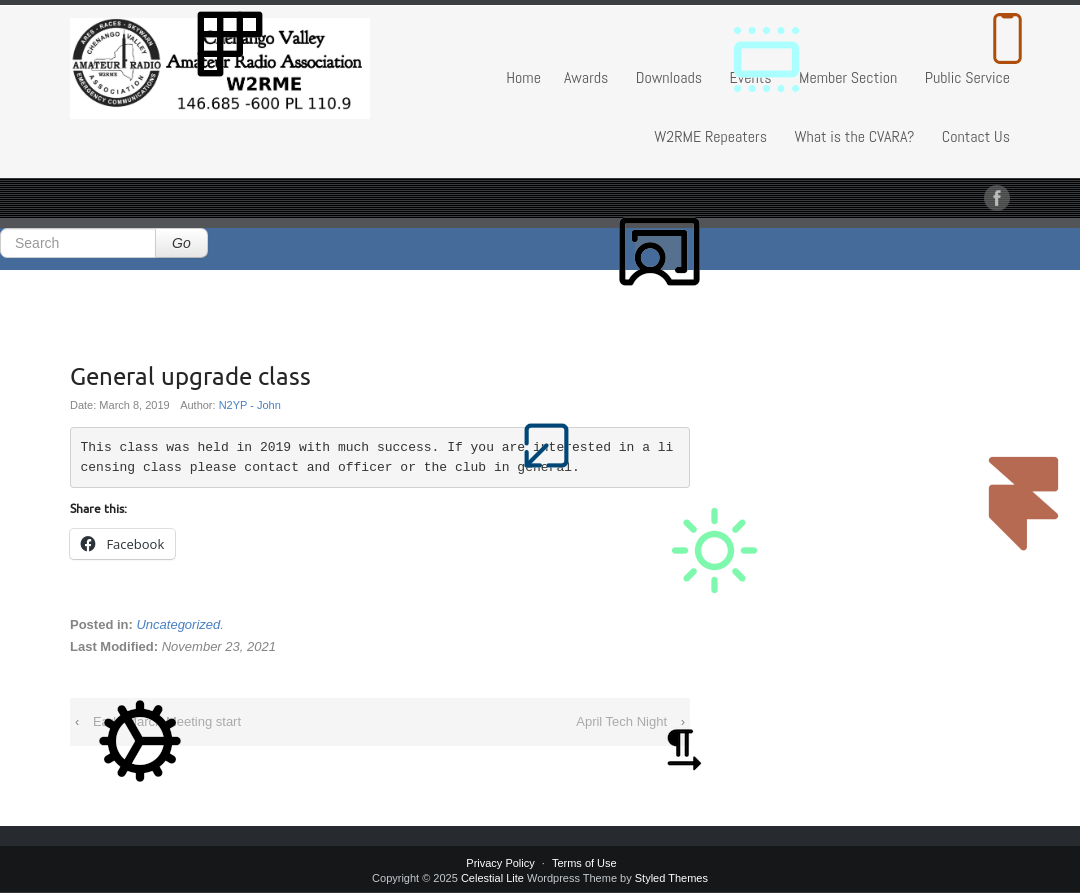  What do you see at coordinates (766, 59) in the screenshot?
I see `insert a content section or block` at bounding box center [766, 59].